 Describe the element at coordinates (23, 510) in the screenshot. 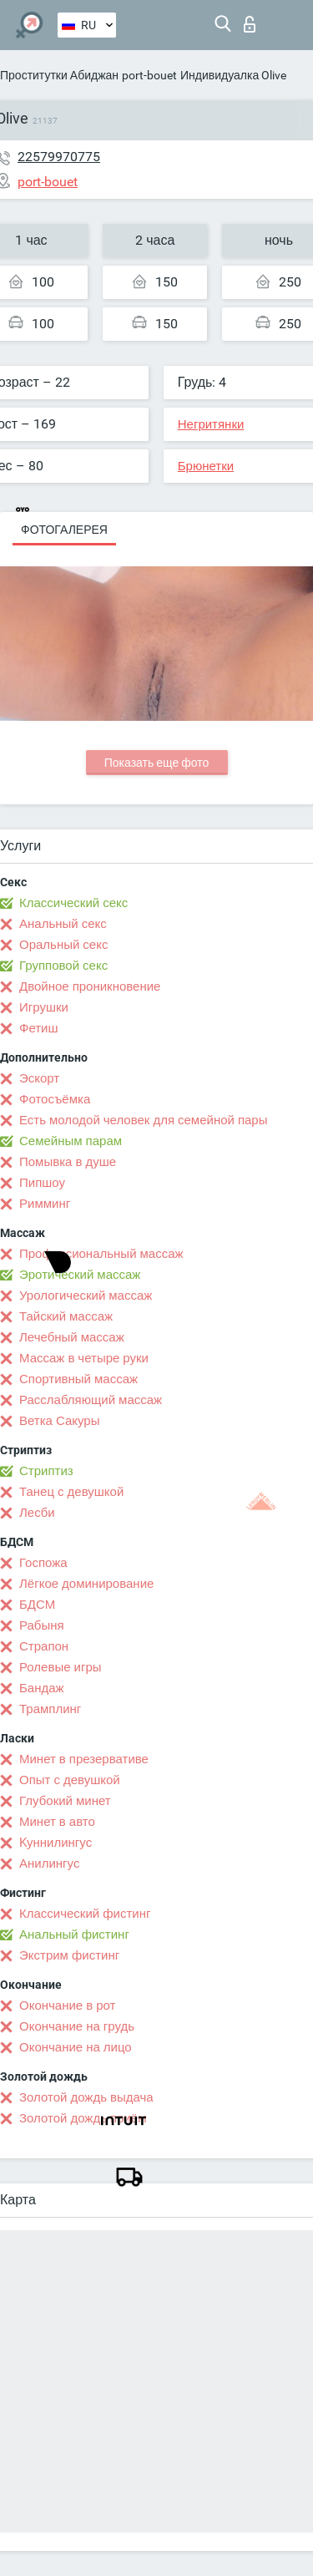

I see `open the OYO hotel booking app` at that location.